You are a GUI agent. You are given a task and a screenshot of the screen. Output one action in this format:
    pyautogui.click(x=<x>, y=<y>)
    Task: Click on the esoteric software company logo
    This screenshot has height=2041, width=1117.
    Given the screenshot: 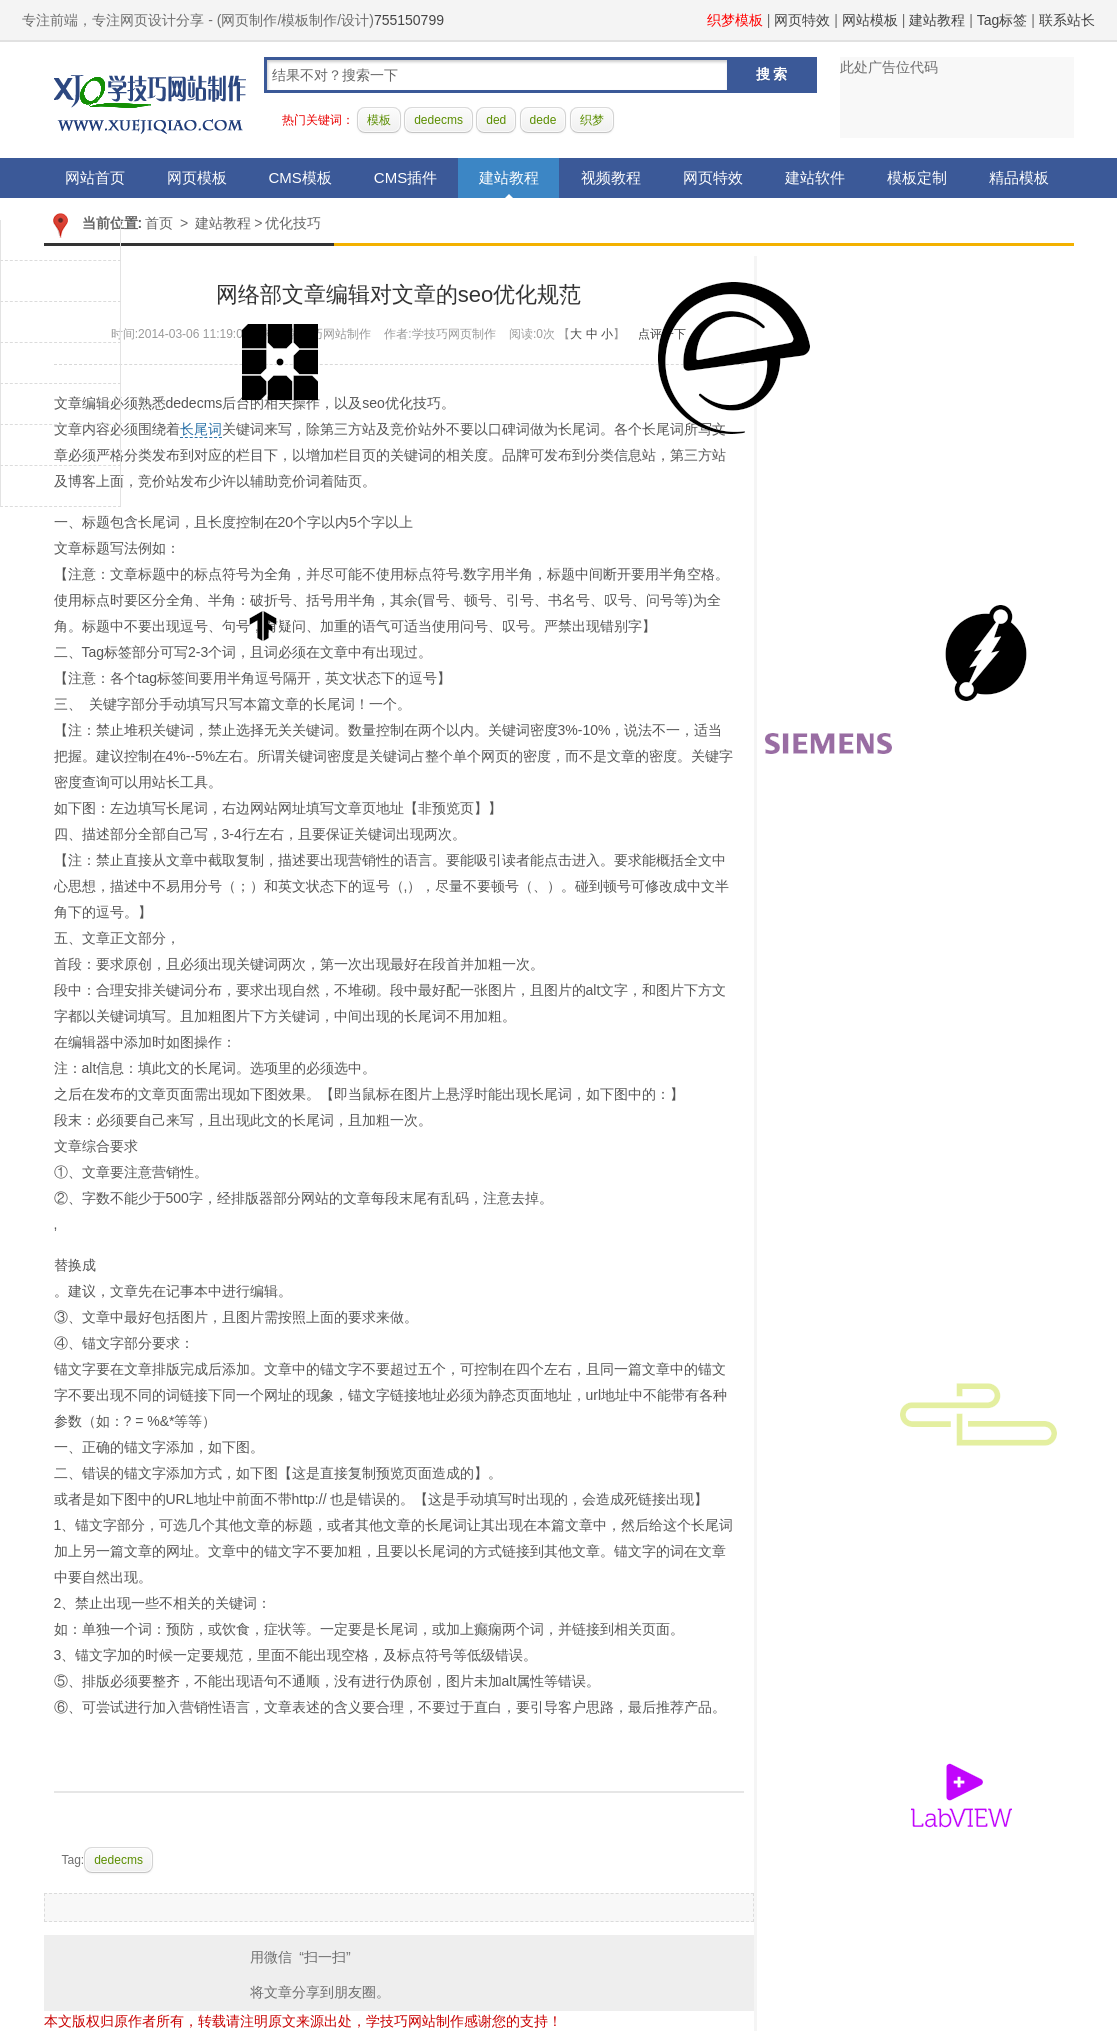 What is the action you would take?
    pyautogui.click(x=734, y=358)
    